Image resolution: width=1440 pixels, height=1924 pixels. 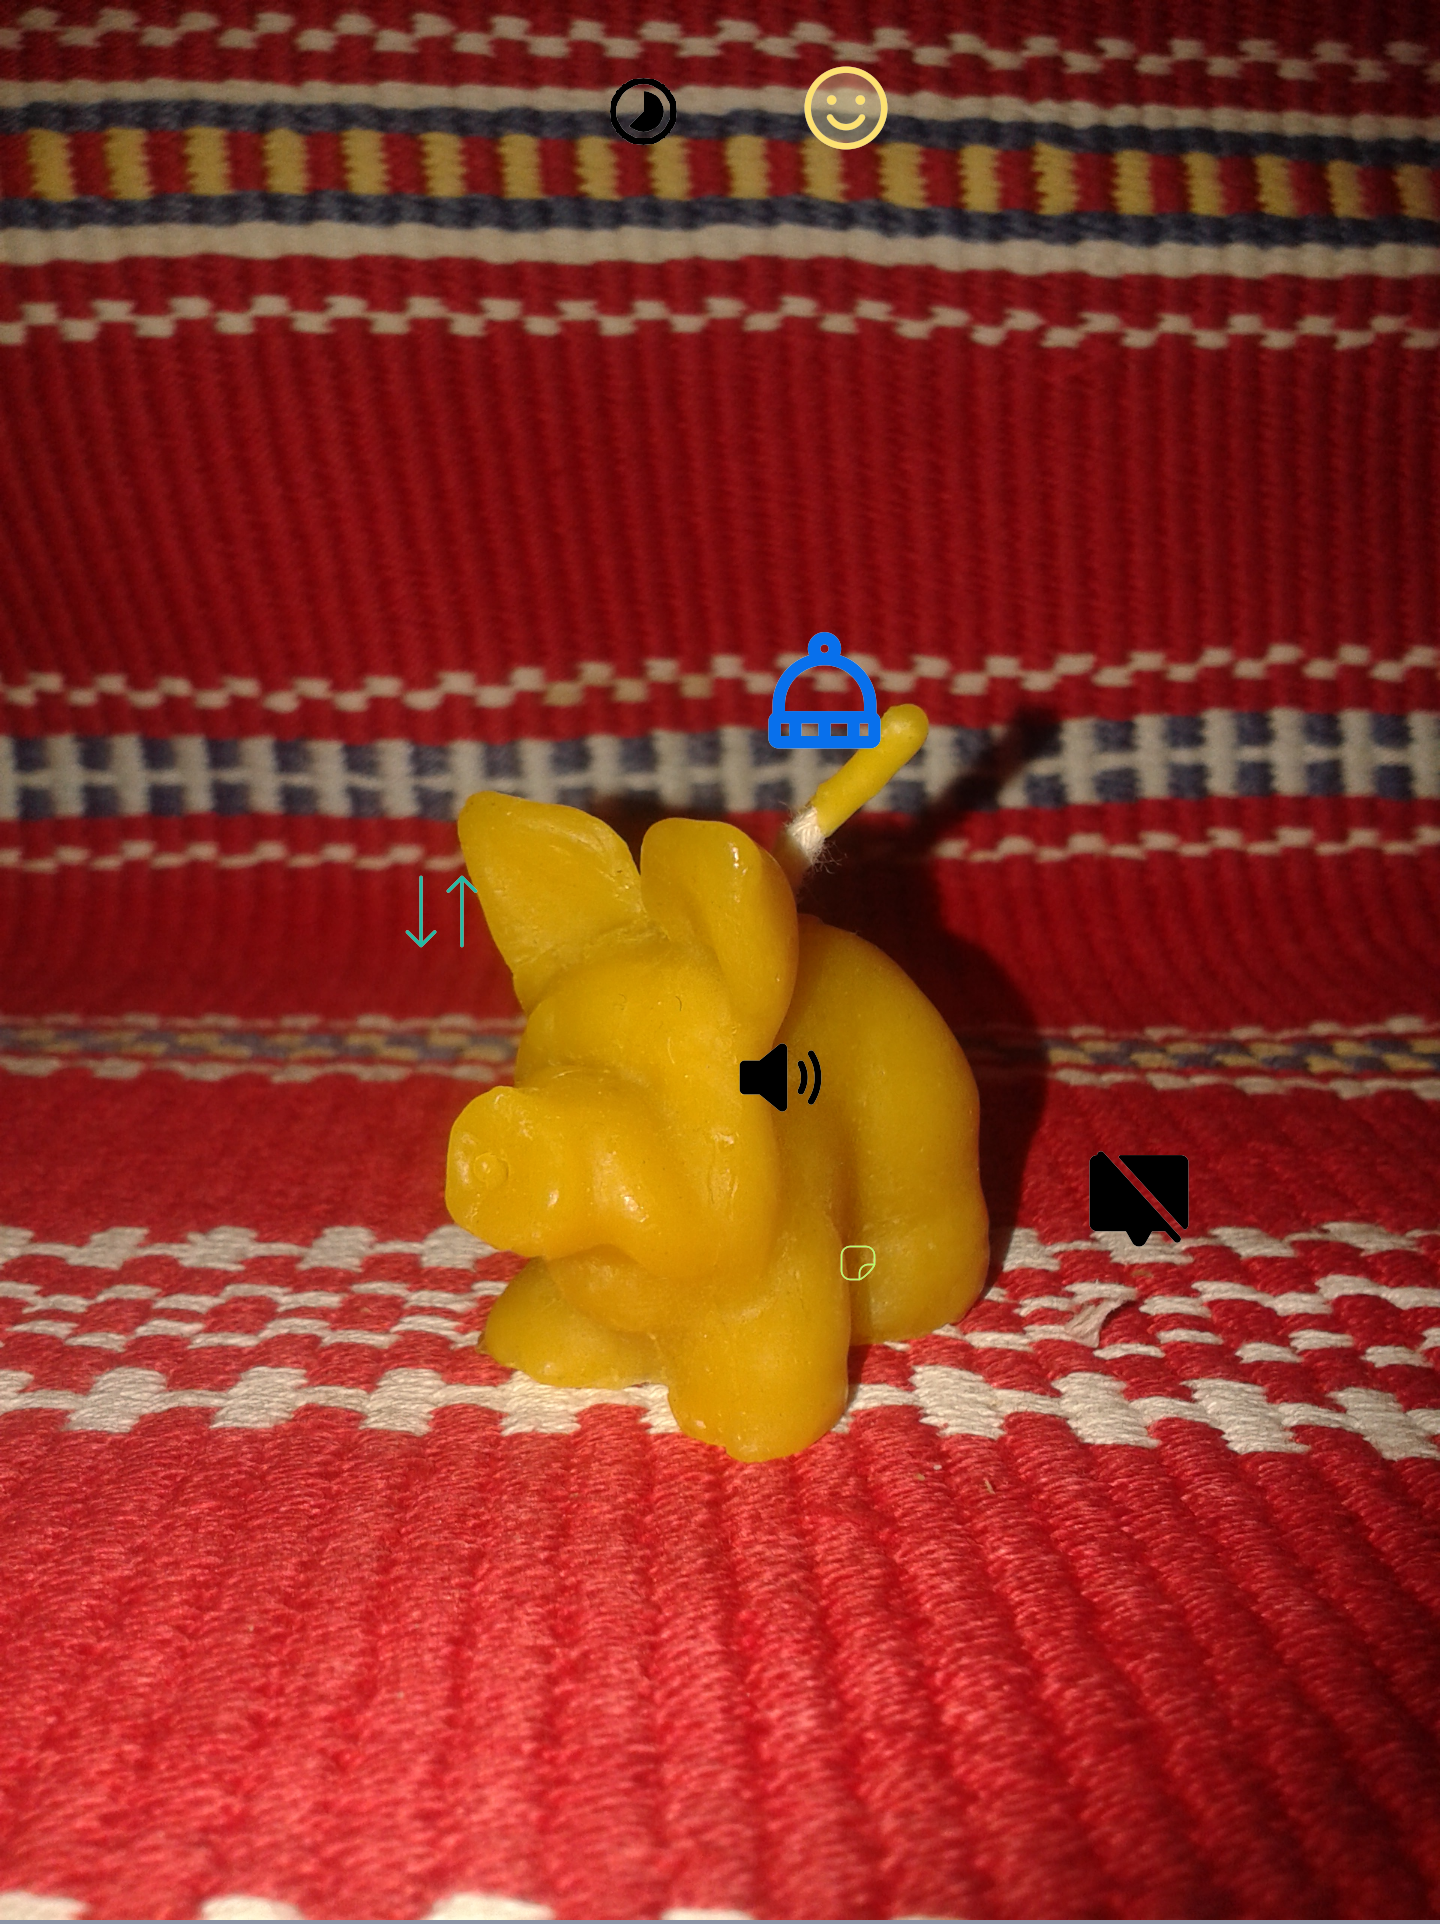 What do you see at coordinates (846, 108) in the screenshot?
I see `add an emoji or reaction` at bounding box center [846, 108].